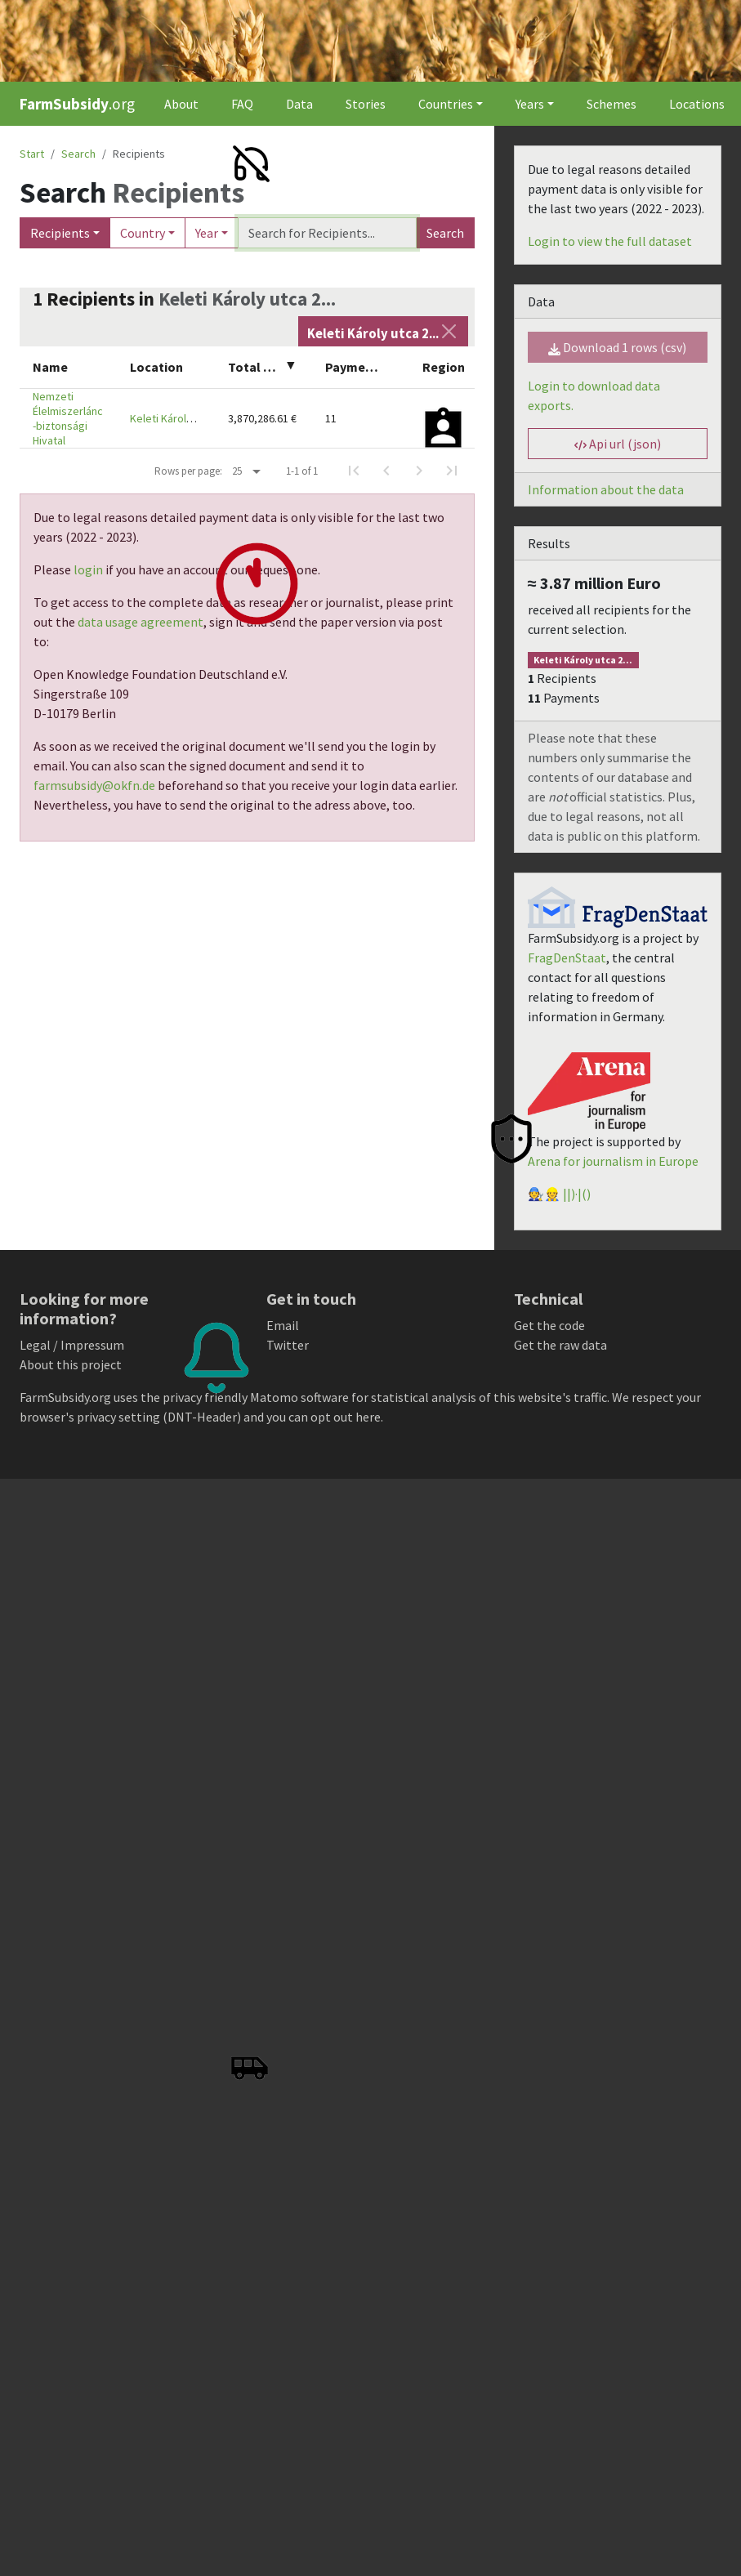 This screenshot has height=2576, width=741. I want to click on access airport shuttle services, so click(249, 2068).